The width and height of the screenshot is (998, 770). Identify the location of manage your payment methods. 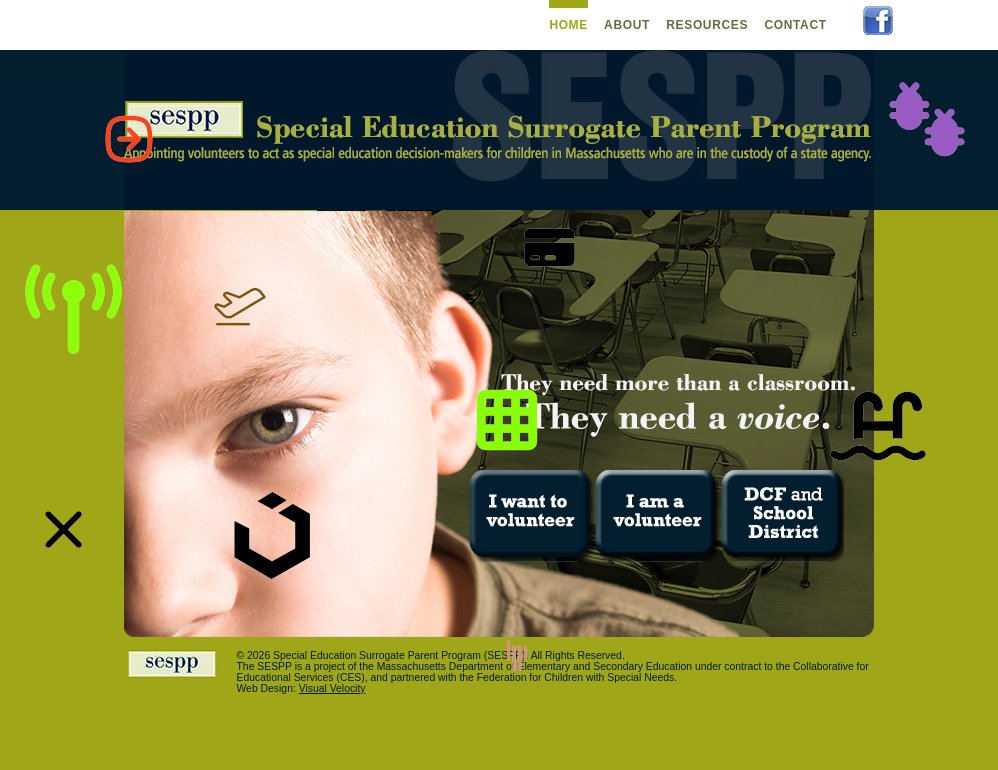
(549, 247).